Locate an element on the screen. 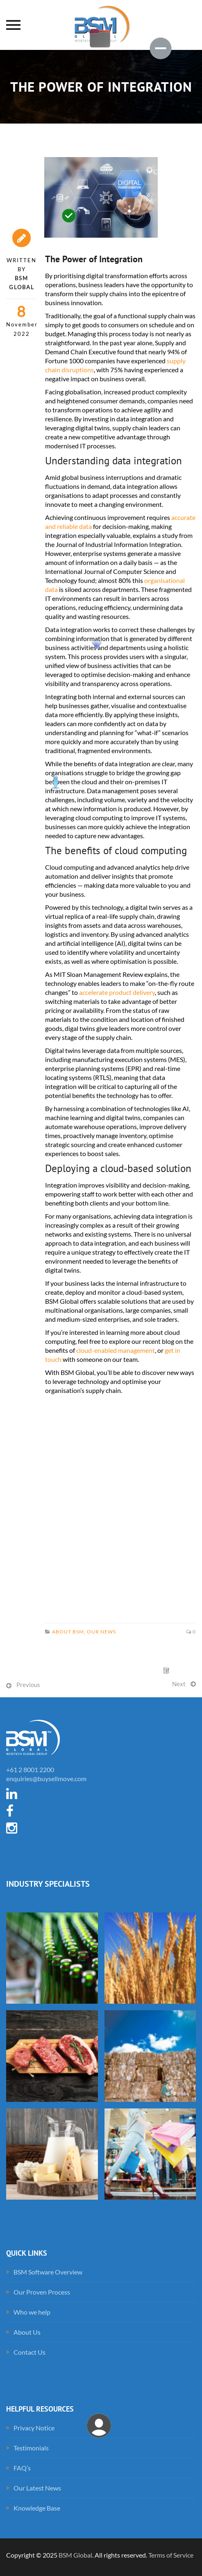 This screenshot has width=202, height=2576. confirm or approve an action is located at coordinates (69, 216).